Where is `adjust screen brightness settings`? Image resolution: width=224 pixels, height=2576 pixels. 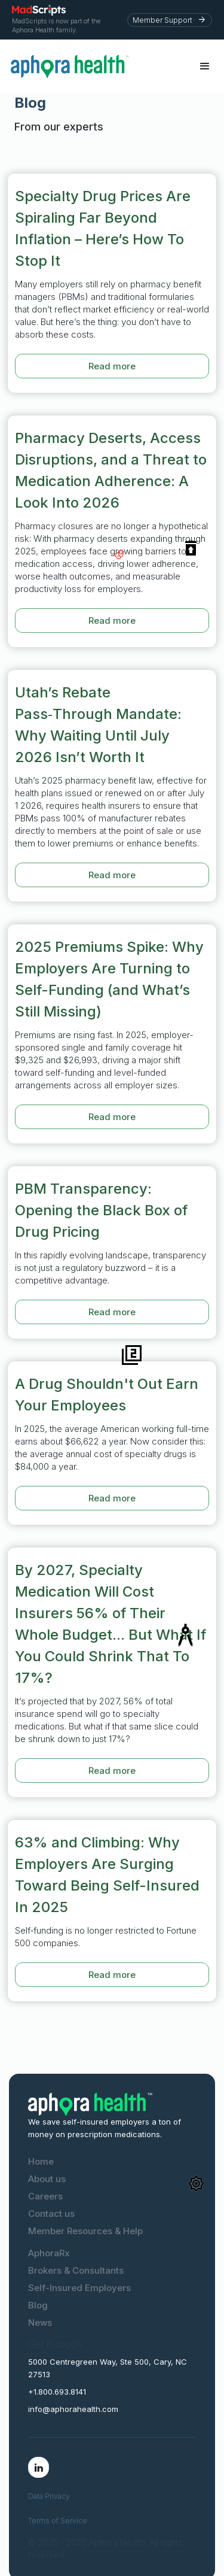 adjust screen brightness settings is located at coordinates (196, 2183).